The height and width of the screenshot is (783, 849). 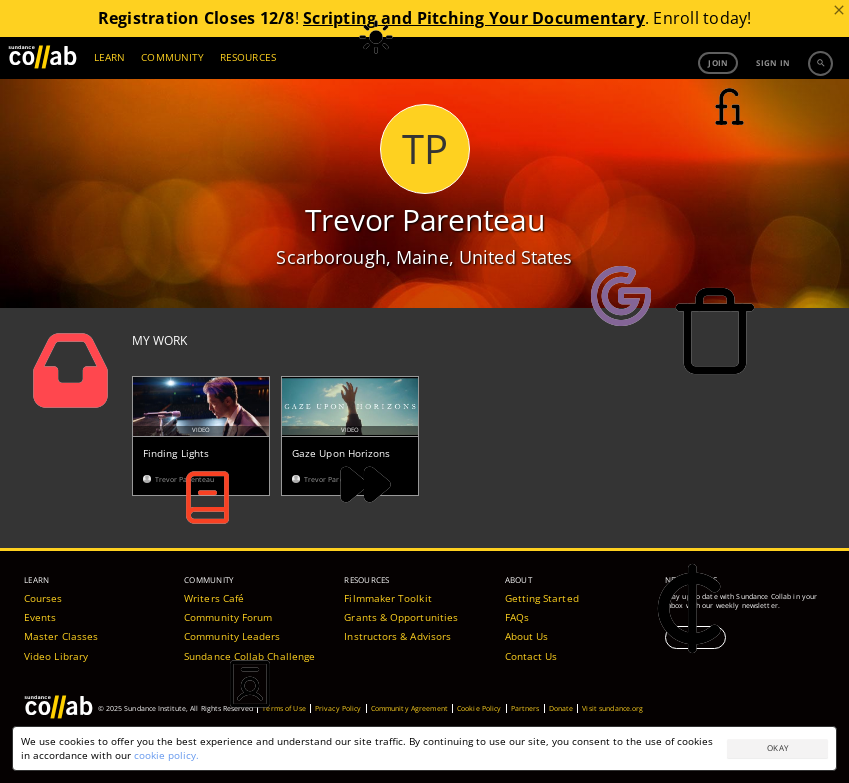 What do you see at coordinates (362, 484) in the screenshot?
I see `skip to the next track` at bounding box center [362, 484].